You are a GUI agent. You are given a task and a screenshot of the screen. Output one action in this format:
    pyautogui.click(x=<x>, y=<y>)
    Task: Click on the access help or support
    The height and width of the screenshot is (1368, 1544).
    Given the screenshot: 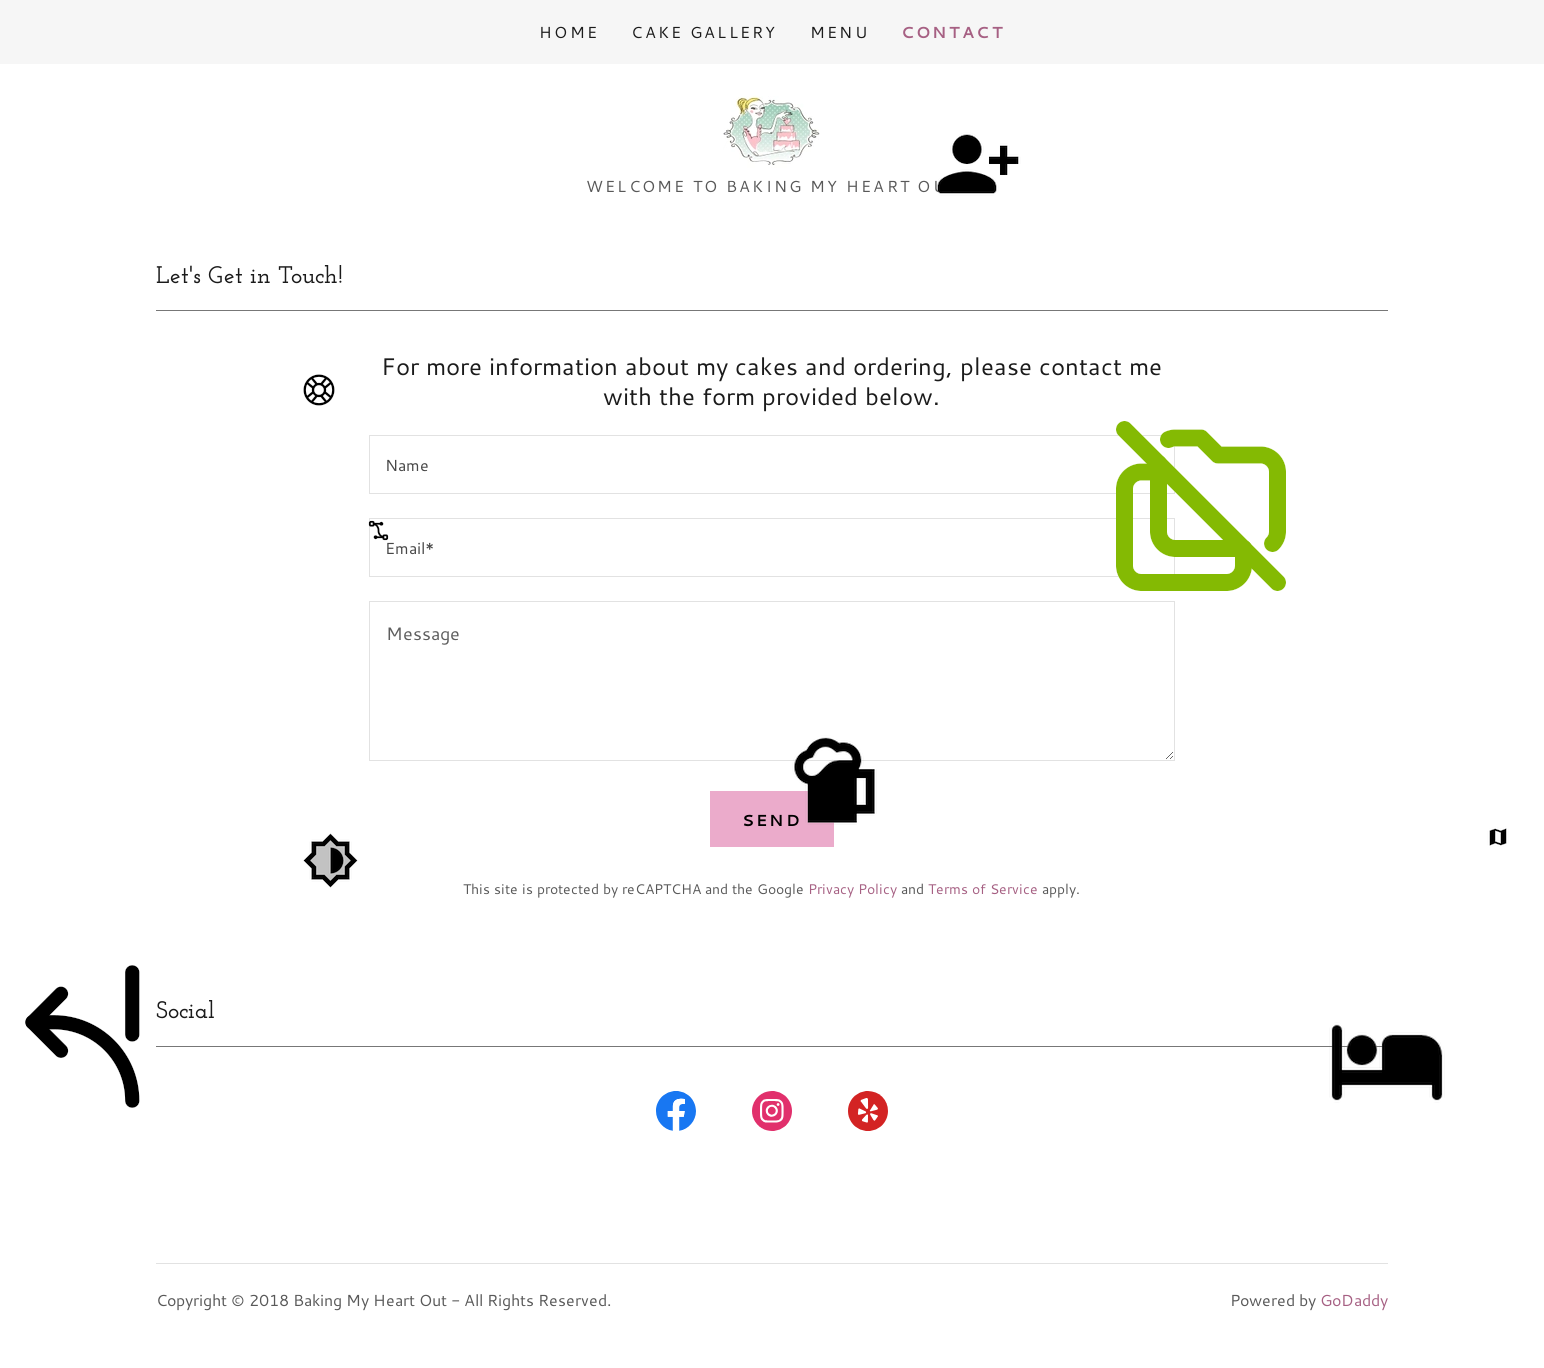 What is the action you would take?
    pyautogui.click(x=319, y=390)
    